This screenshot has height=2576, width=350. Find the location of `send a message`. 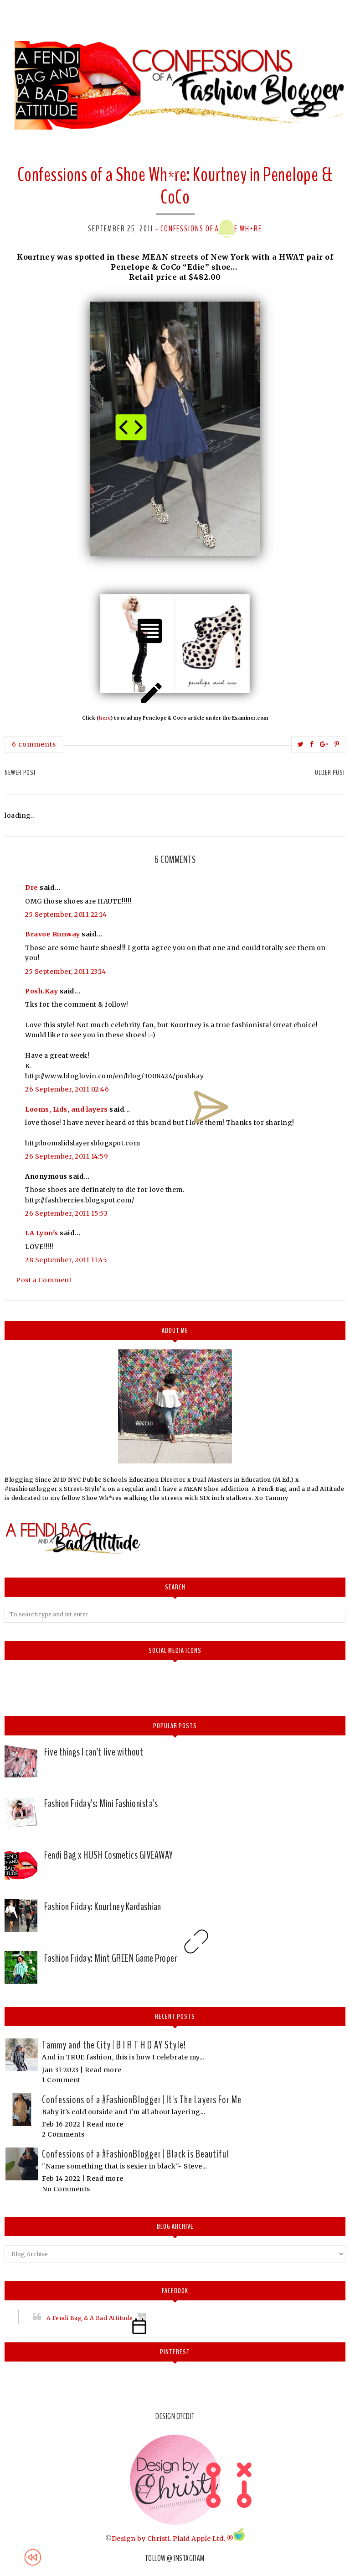

send a message is located at coordinates (210, 1107).